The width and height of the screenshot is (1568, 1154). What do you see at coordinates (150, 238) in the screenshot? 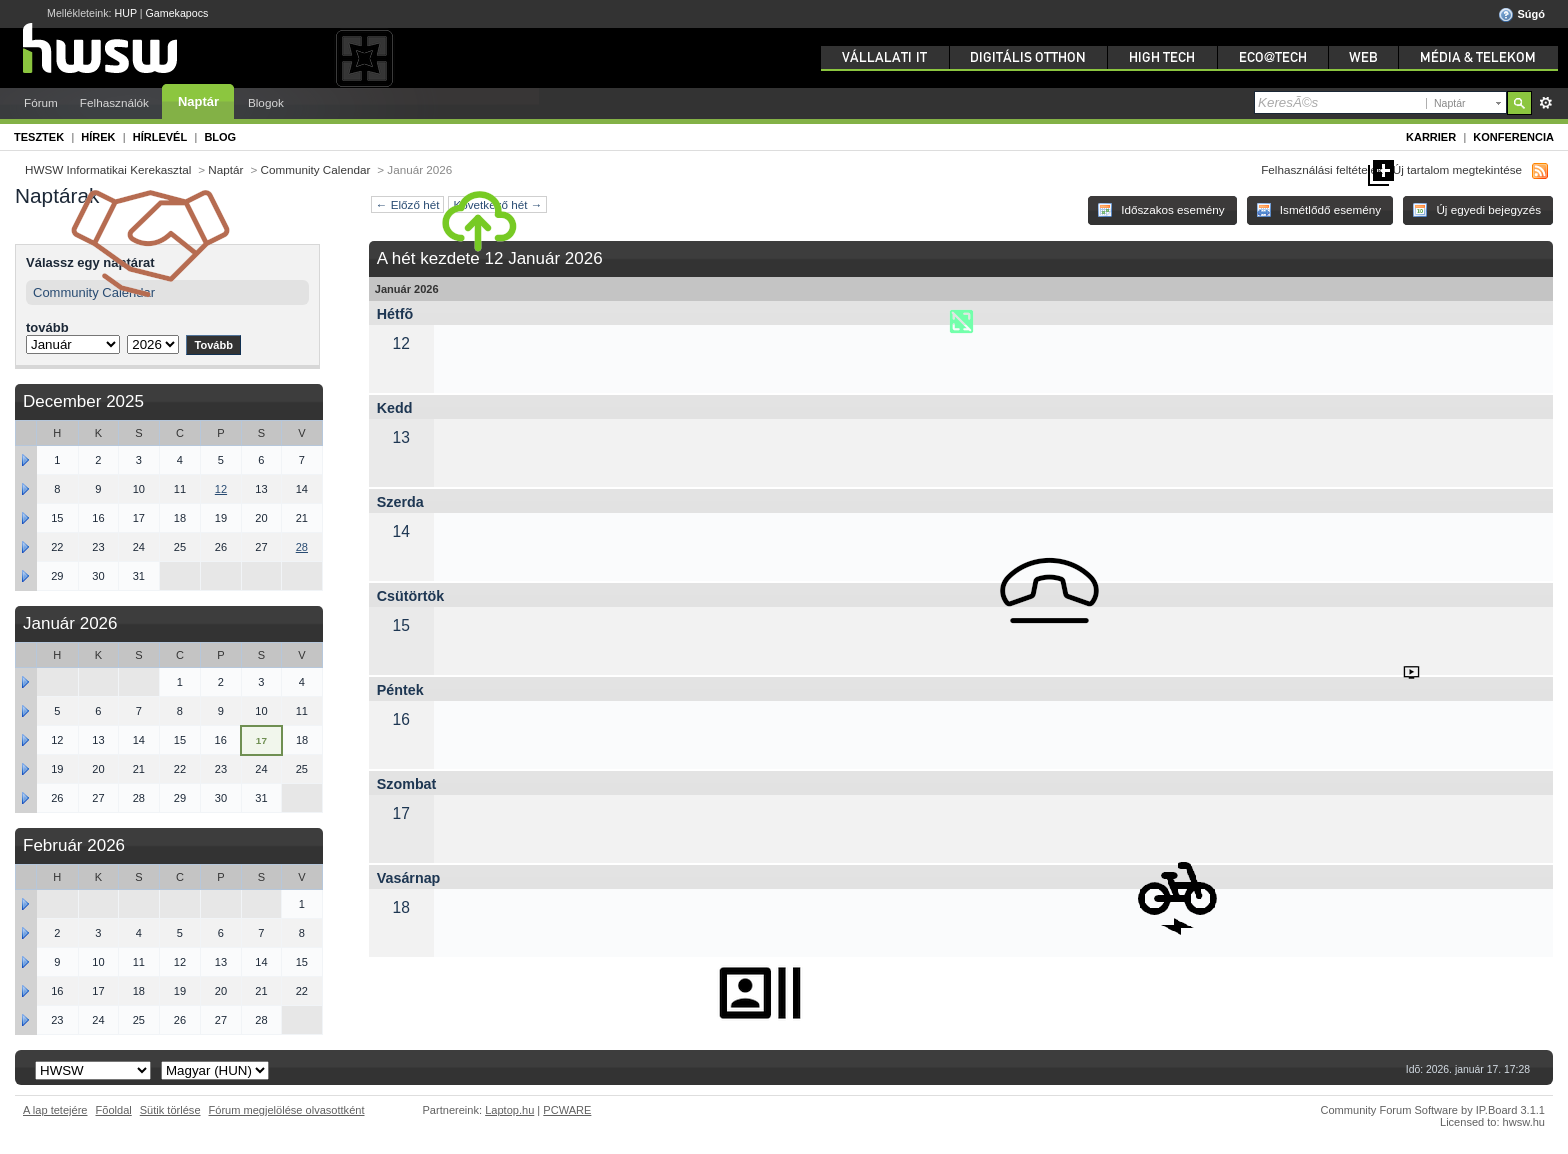
I see `indicates a partnership or collaboration feature` at bounding box center [150, 238].